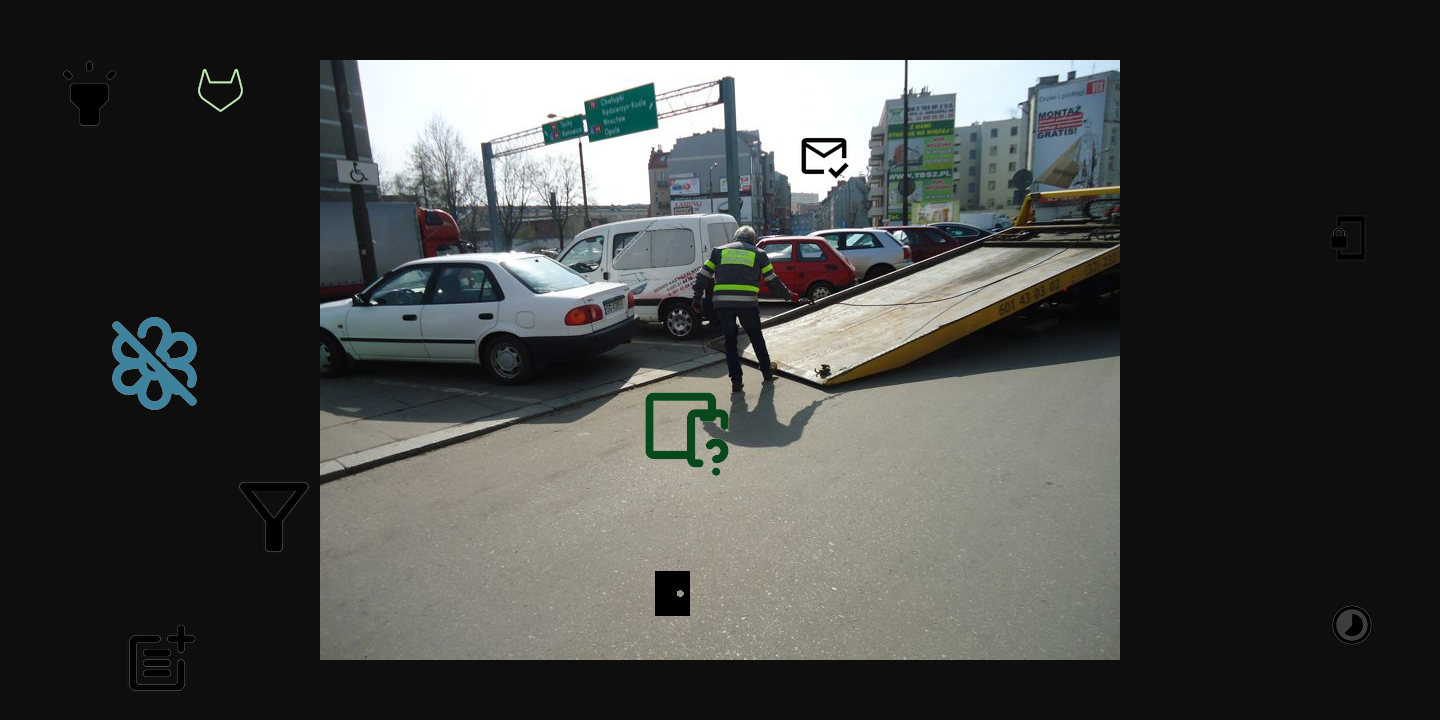  I want to click on filter or sort content, so click(274, 517).